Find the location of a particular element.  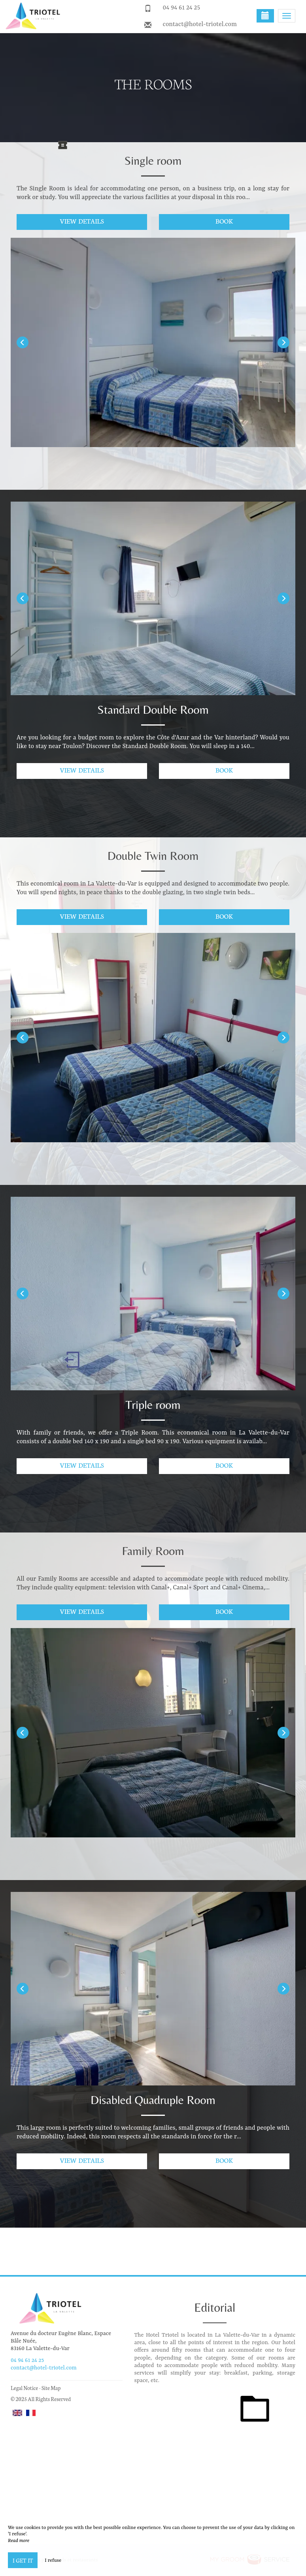

view available coupons or discounts is located at coordinates (62, 145).